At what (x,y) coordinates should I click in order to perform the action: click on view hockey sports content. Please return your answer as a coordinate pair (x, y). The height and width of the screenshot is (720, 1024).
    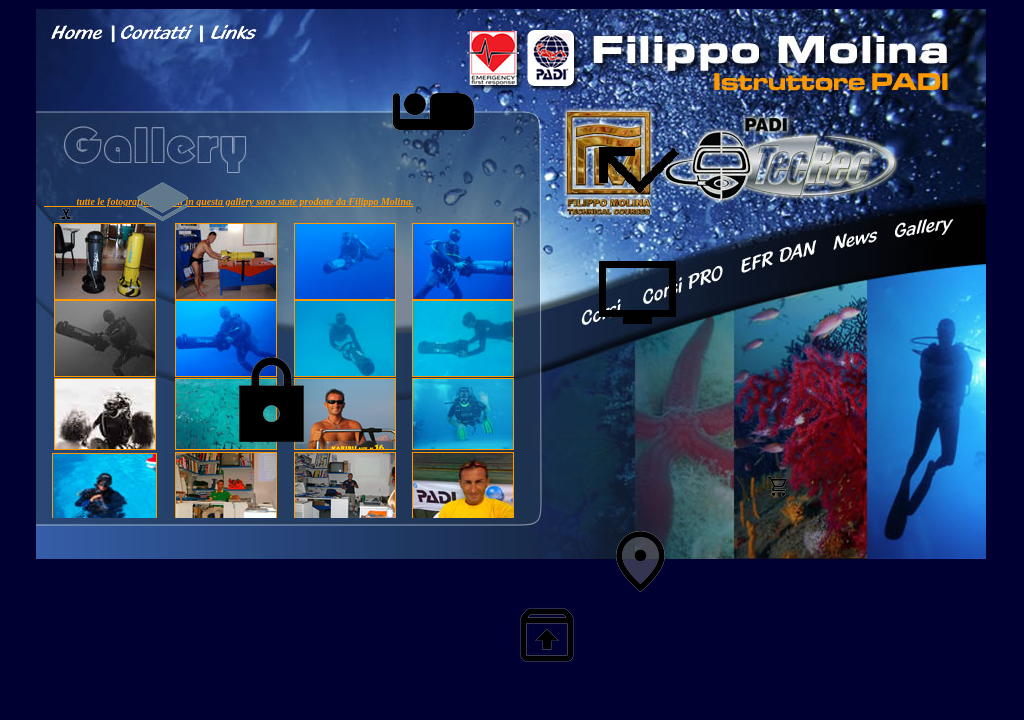
    Looking at the image, I should click on (66, 214).